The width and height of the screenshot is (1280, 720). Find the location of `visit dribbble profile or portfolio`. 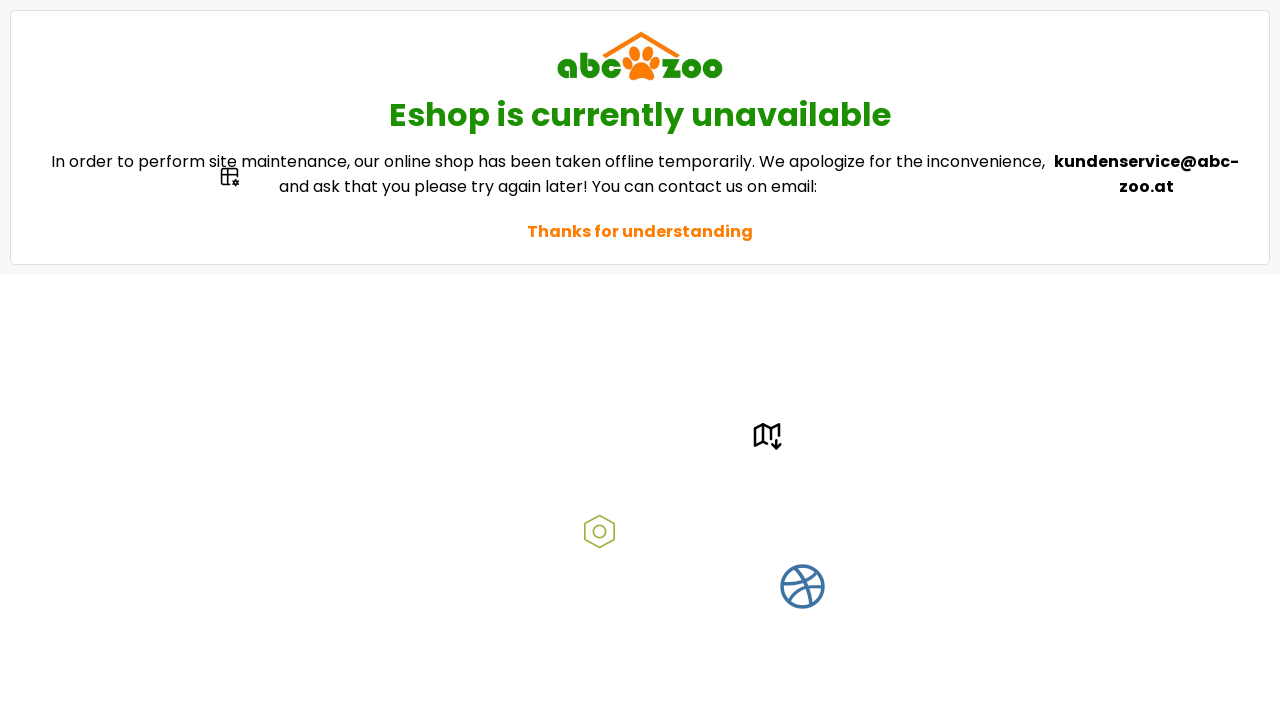

visit dribbble profile or portfolio is located at coordinates (802, 586).